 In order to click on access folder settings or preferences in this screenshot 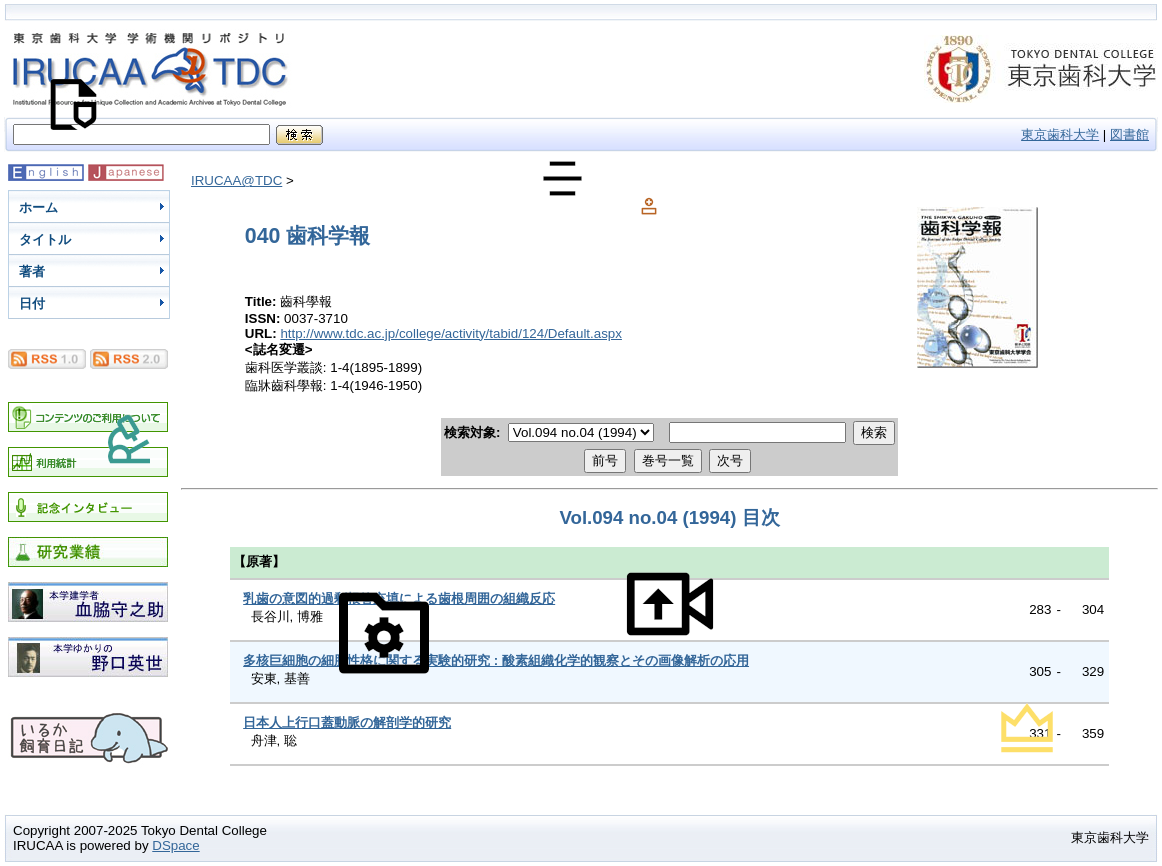, I will do `click(384, 633)`.